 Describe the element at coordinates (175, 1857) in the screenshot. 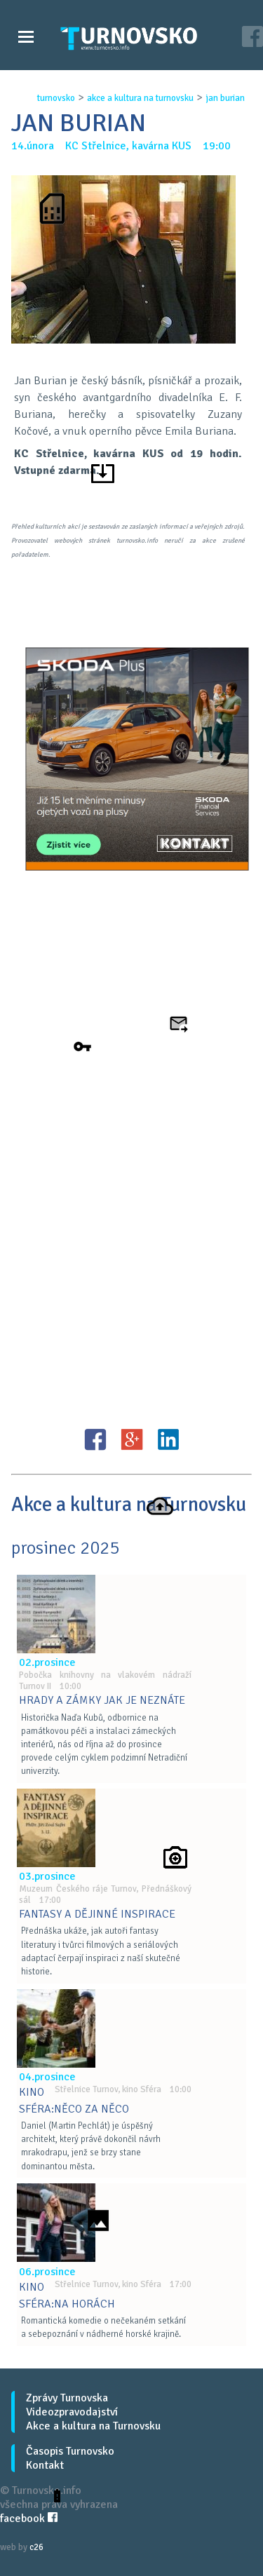

I see `enhance or improve photo quality` at that location.